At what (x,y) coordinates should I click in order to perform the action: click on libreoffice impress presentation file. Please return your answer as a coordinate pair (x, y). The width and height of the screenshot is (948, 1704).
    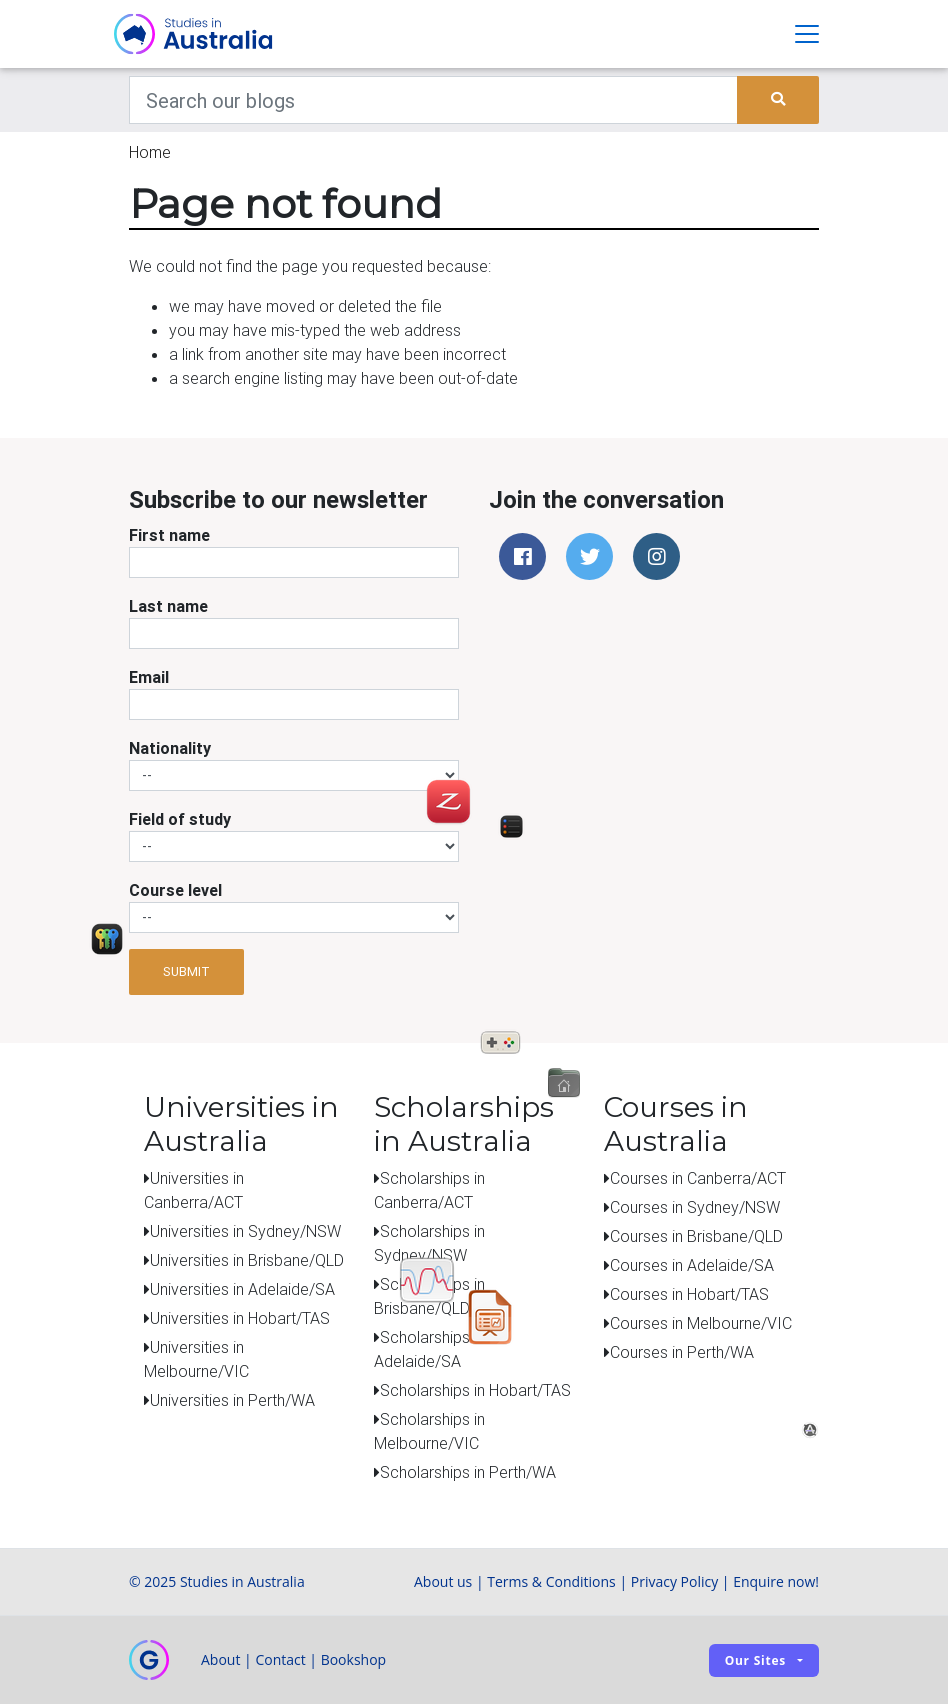
    Looking at the image, I should click on (490, 1317).